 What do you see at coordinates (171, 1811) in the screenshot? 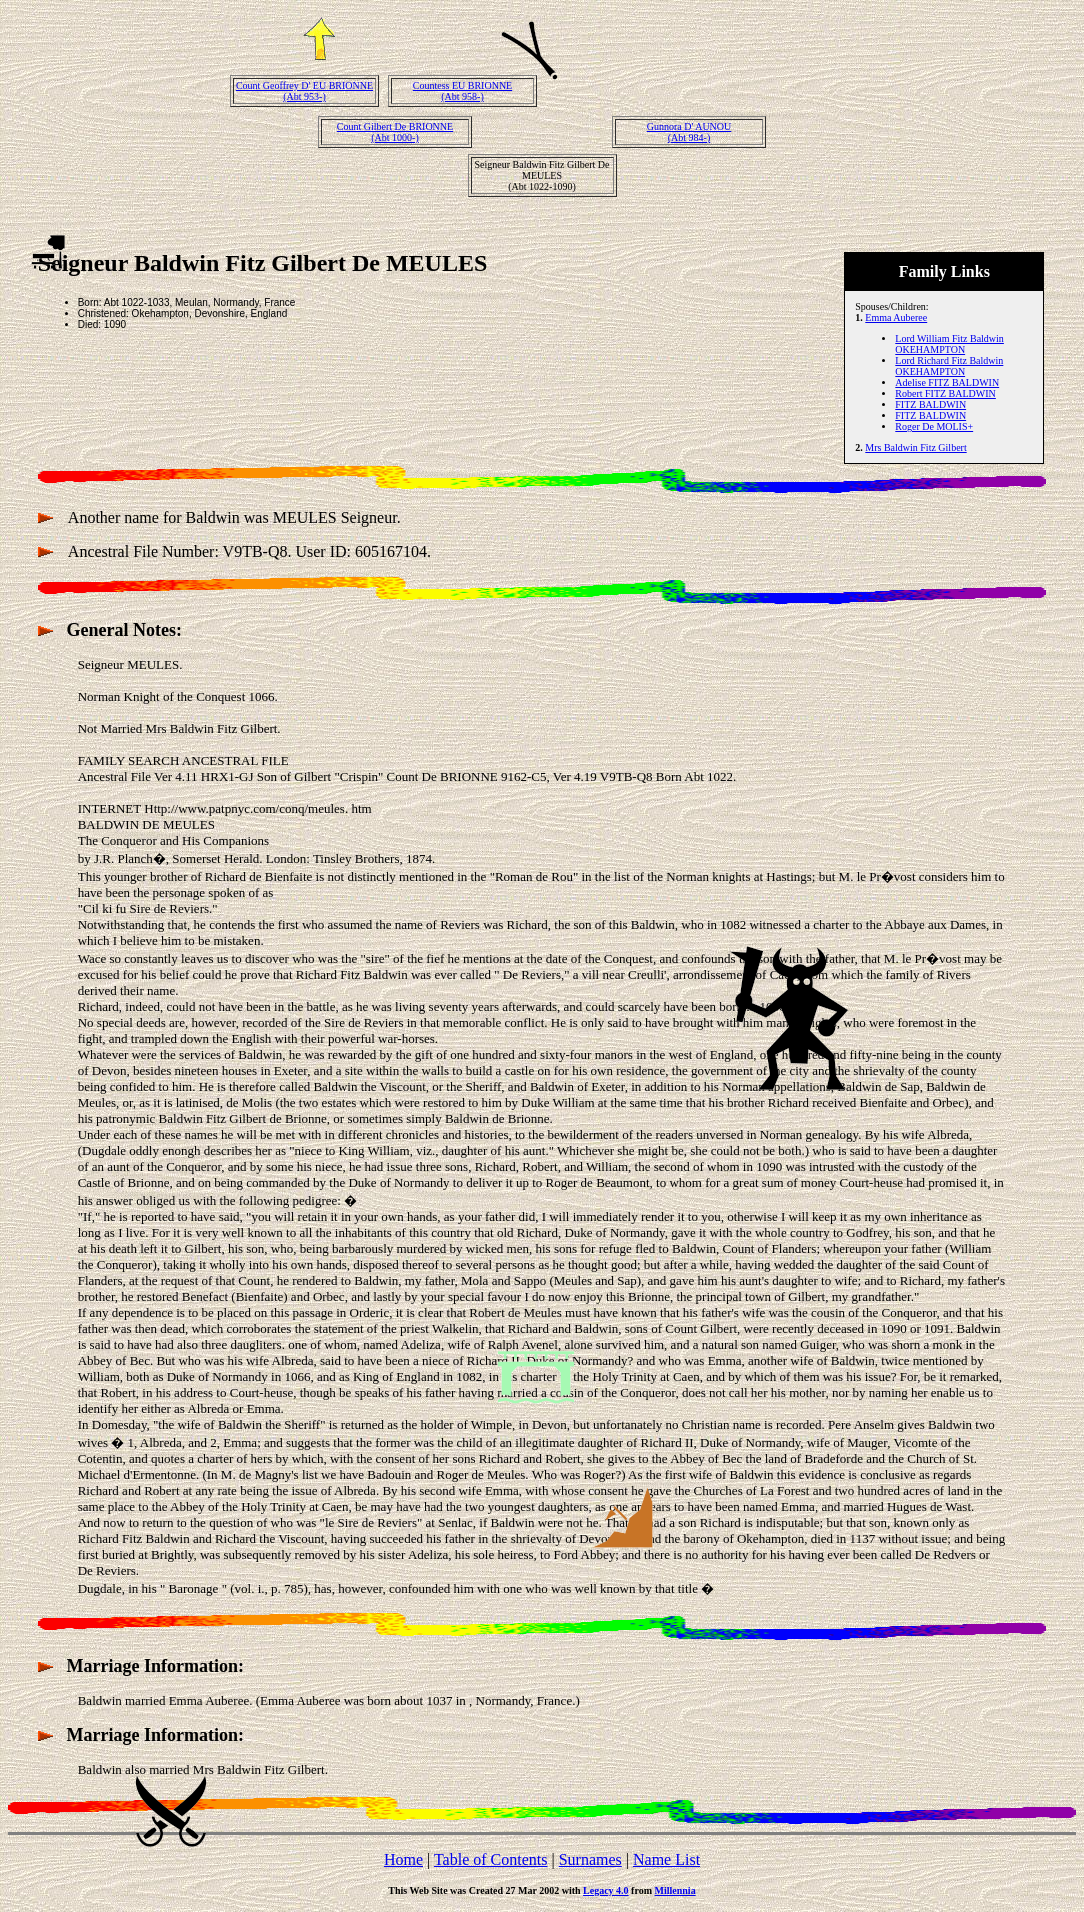
I see `initiate combat or battle mode` at bounding box center [171, 1811].